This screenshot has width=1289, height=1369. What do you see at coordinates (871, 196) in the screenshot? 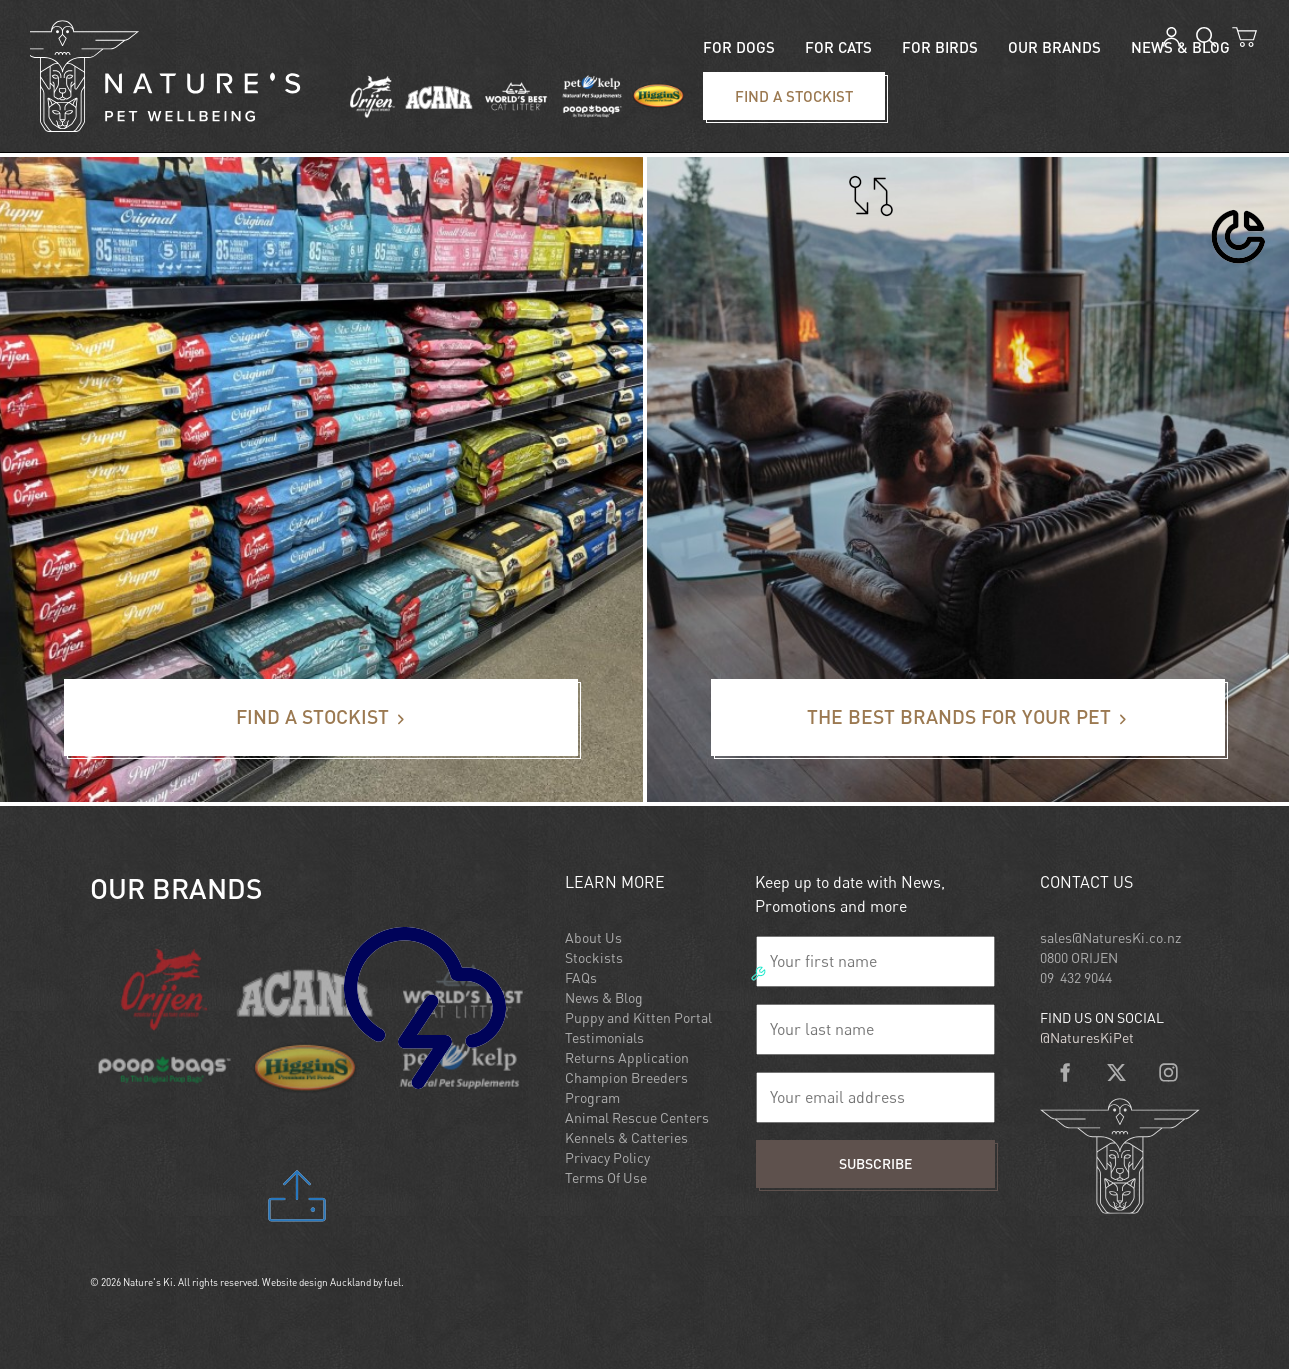
I see `view file differences in version control` at bounding box center [871, 196].